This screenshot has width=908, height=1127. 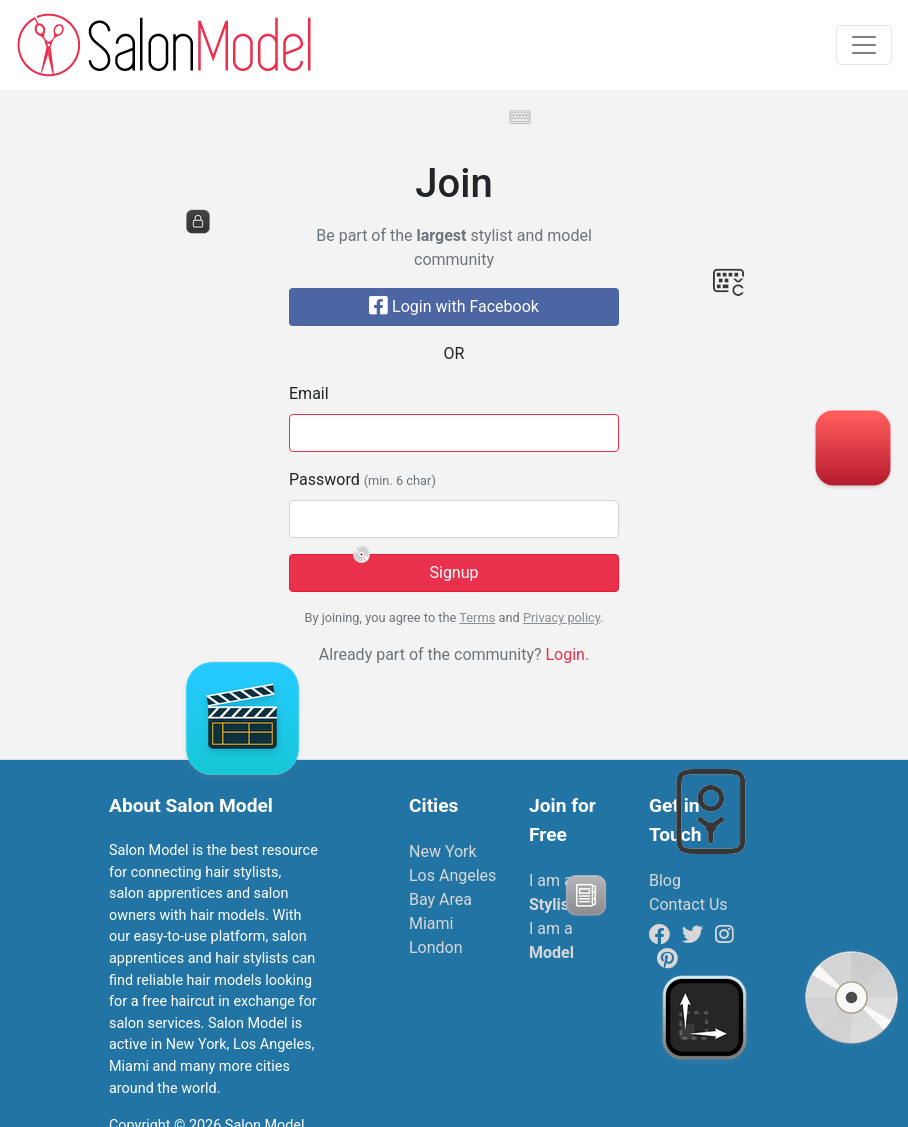 I want to click on blank app icon template for customization, so click(x=853, y=448).